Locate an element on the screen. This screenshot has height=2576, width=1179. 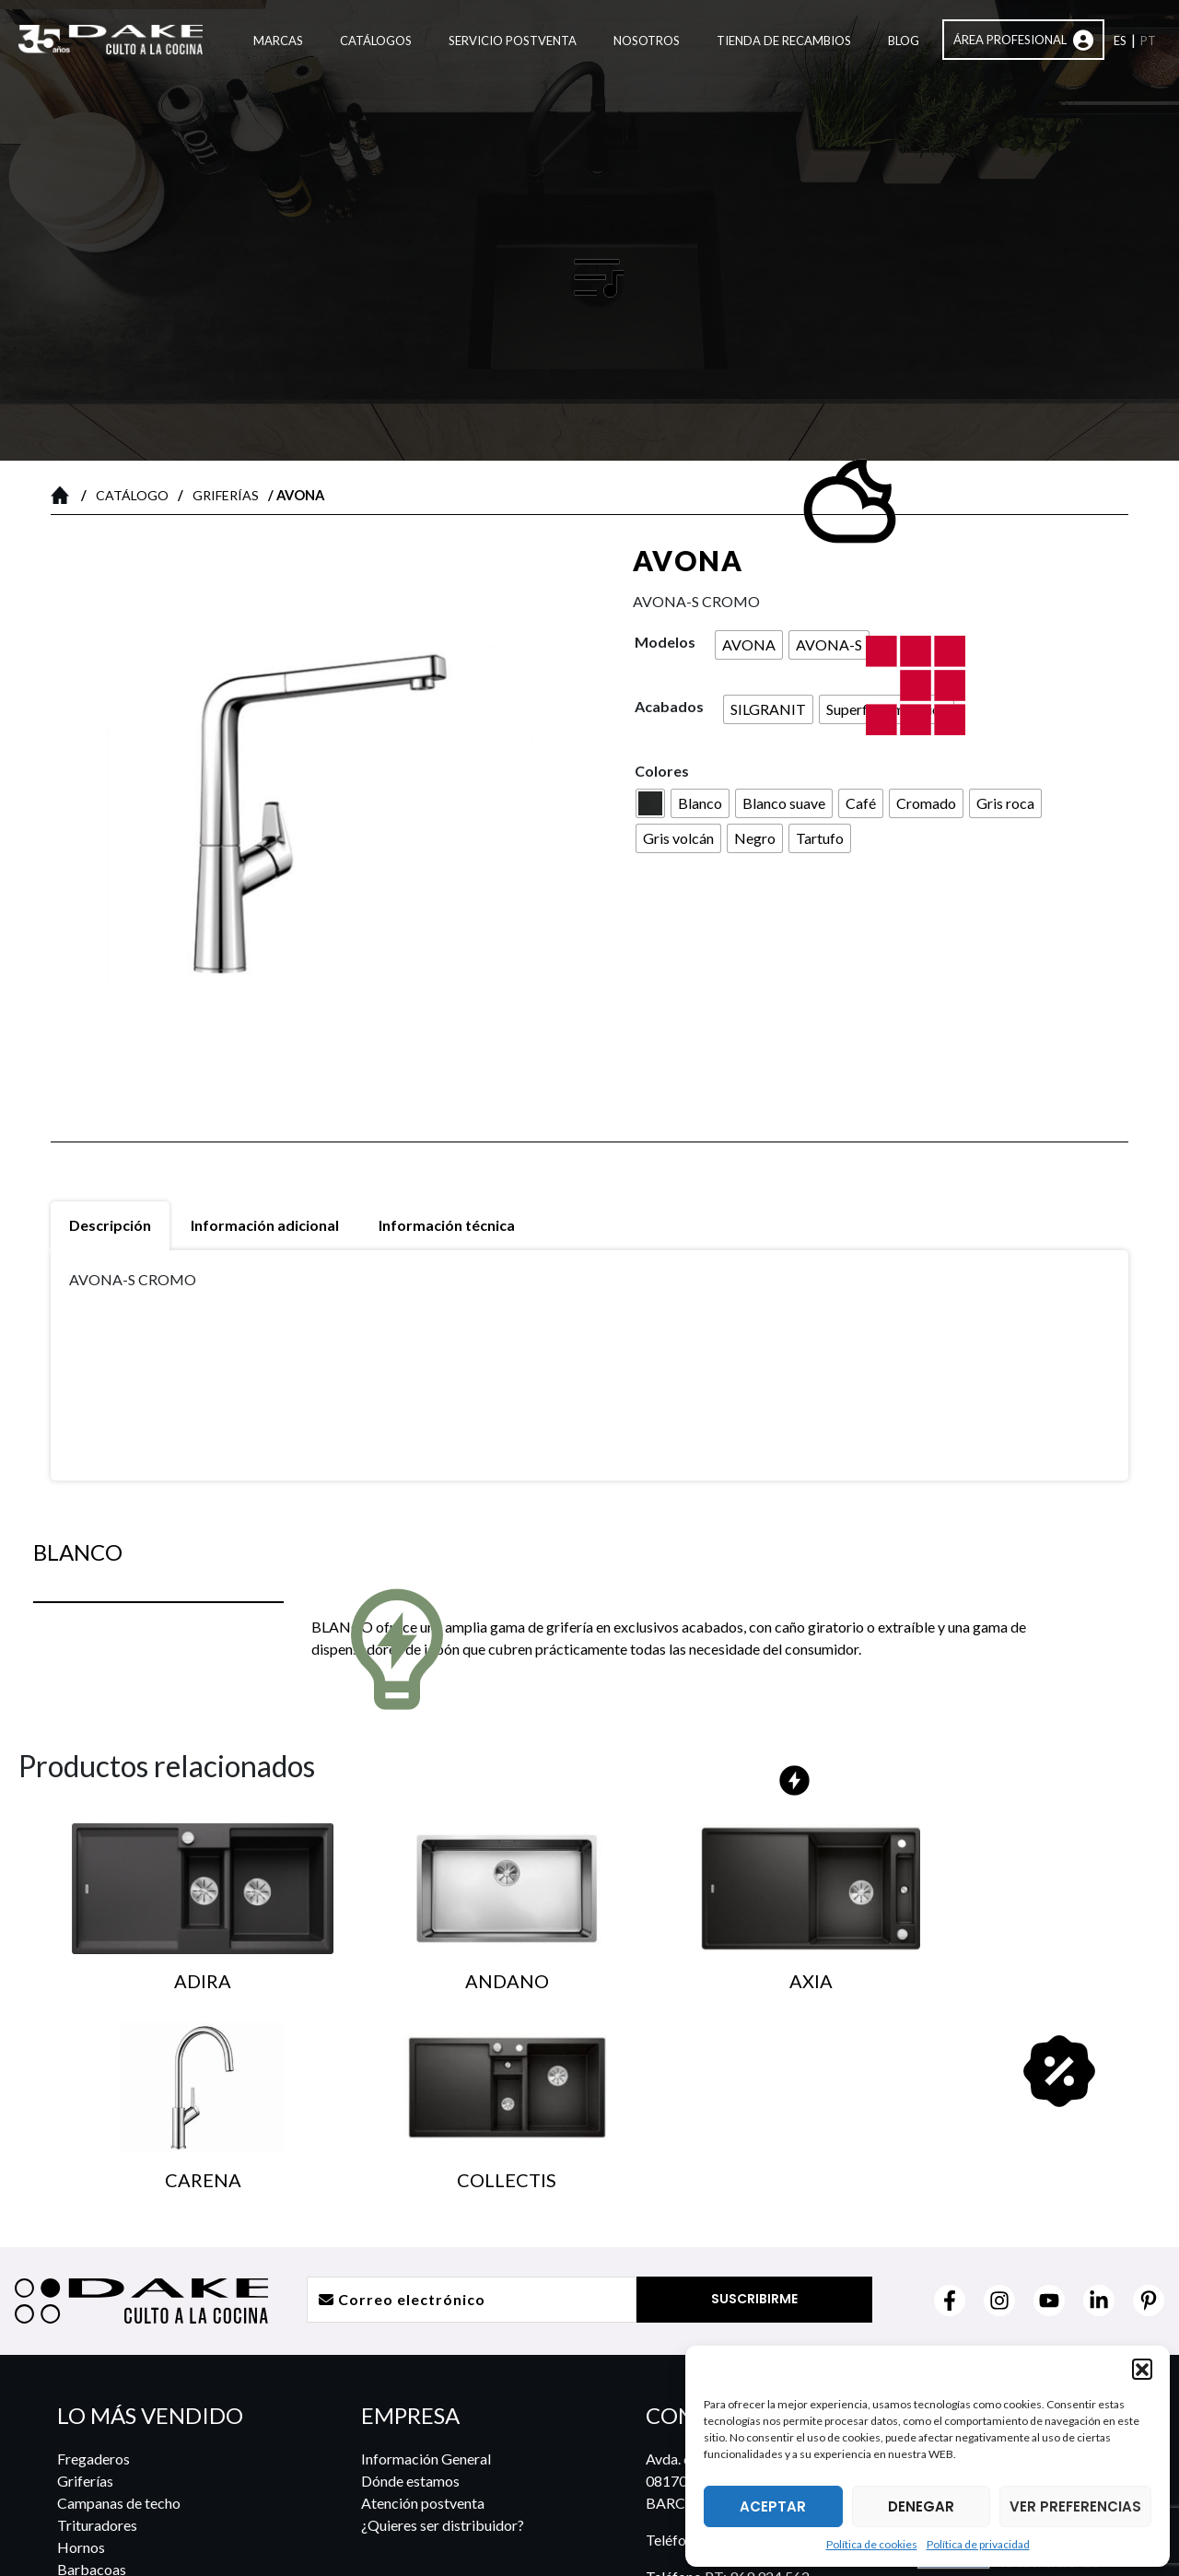
view available discounts or promotions is located at coordinates (1059, 2071).